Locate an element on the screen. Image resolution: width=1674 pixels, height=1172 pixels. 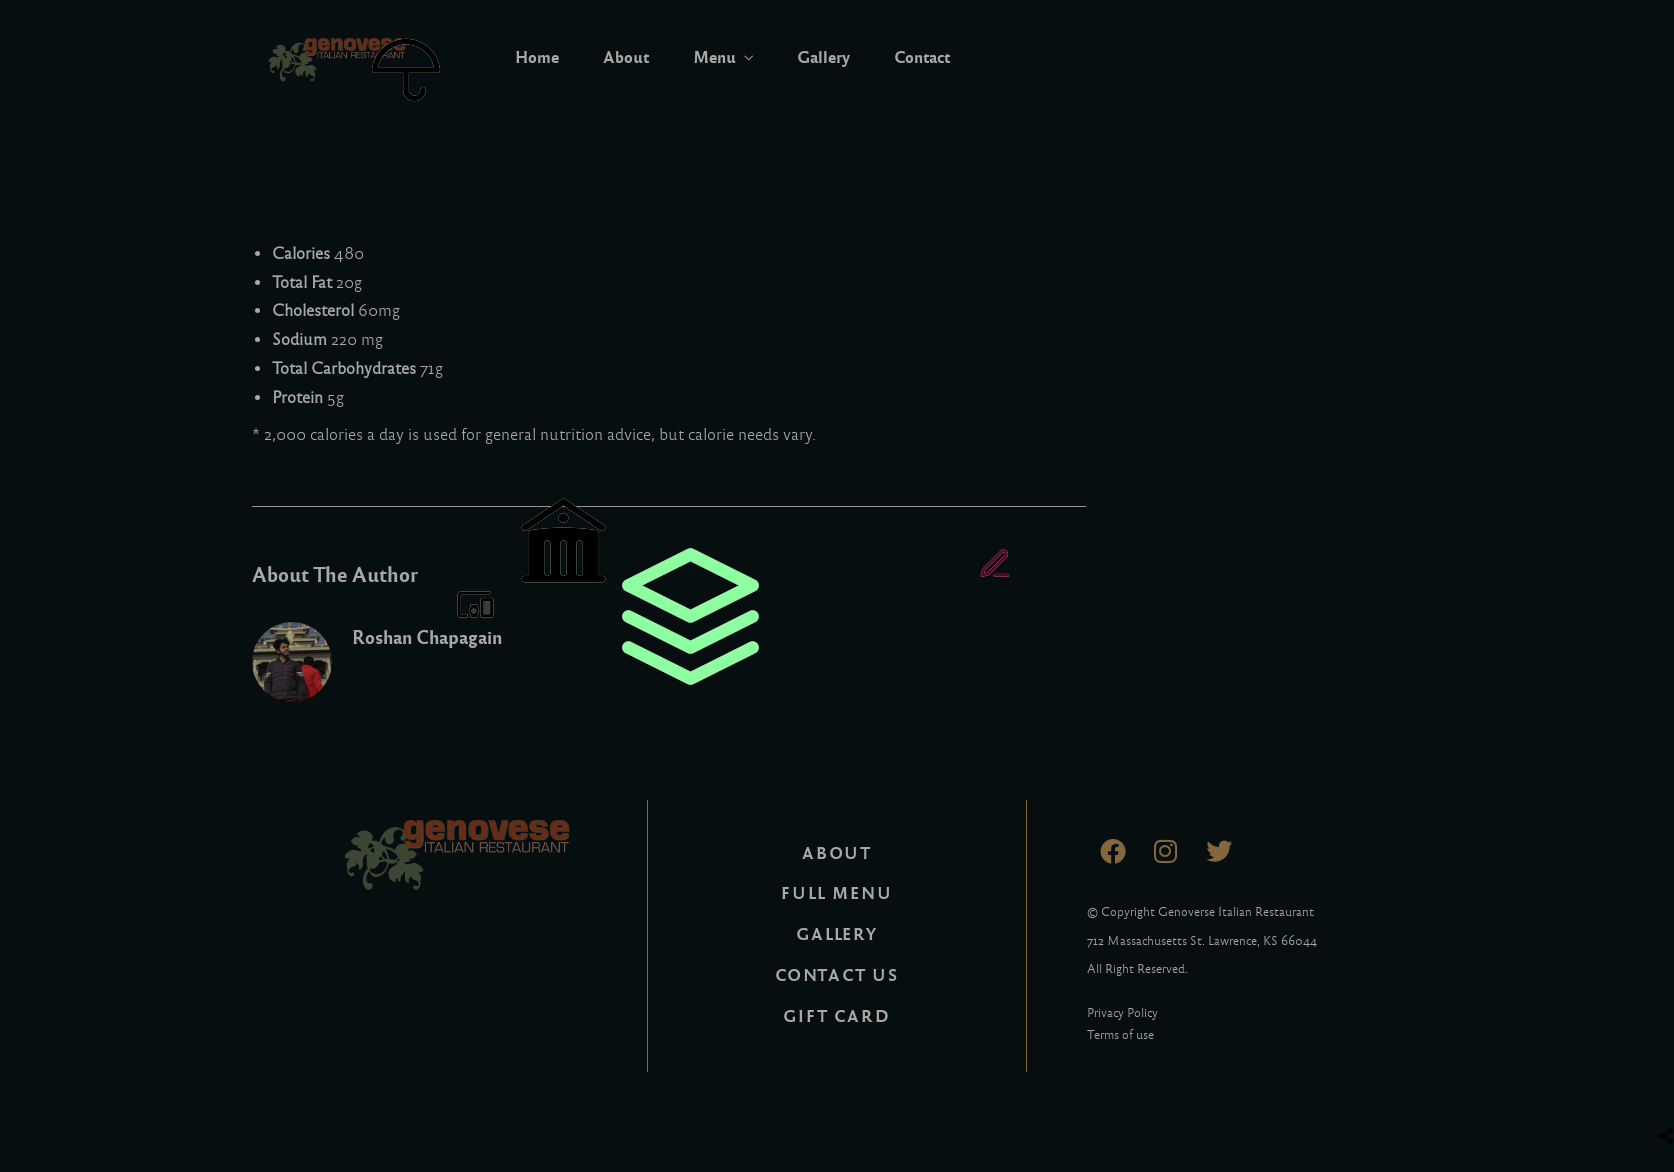
view other connected devices is located at coordinates (475, 604).